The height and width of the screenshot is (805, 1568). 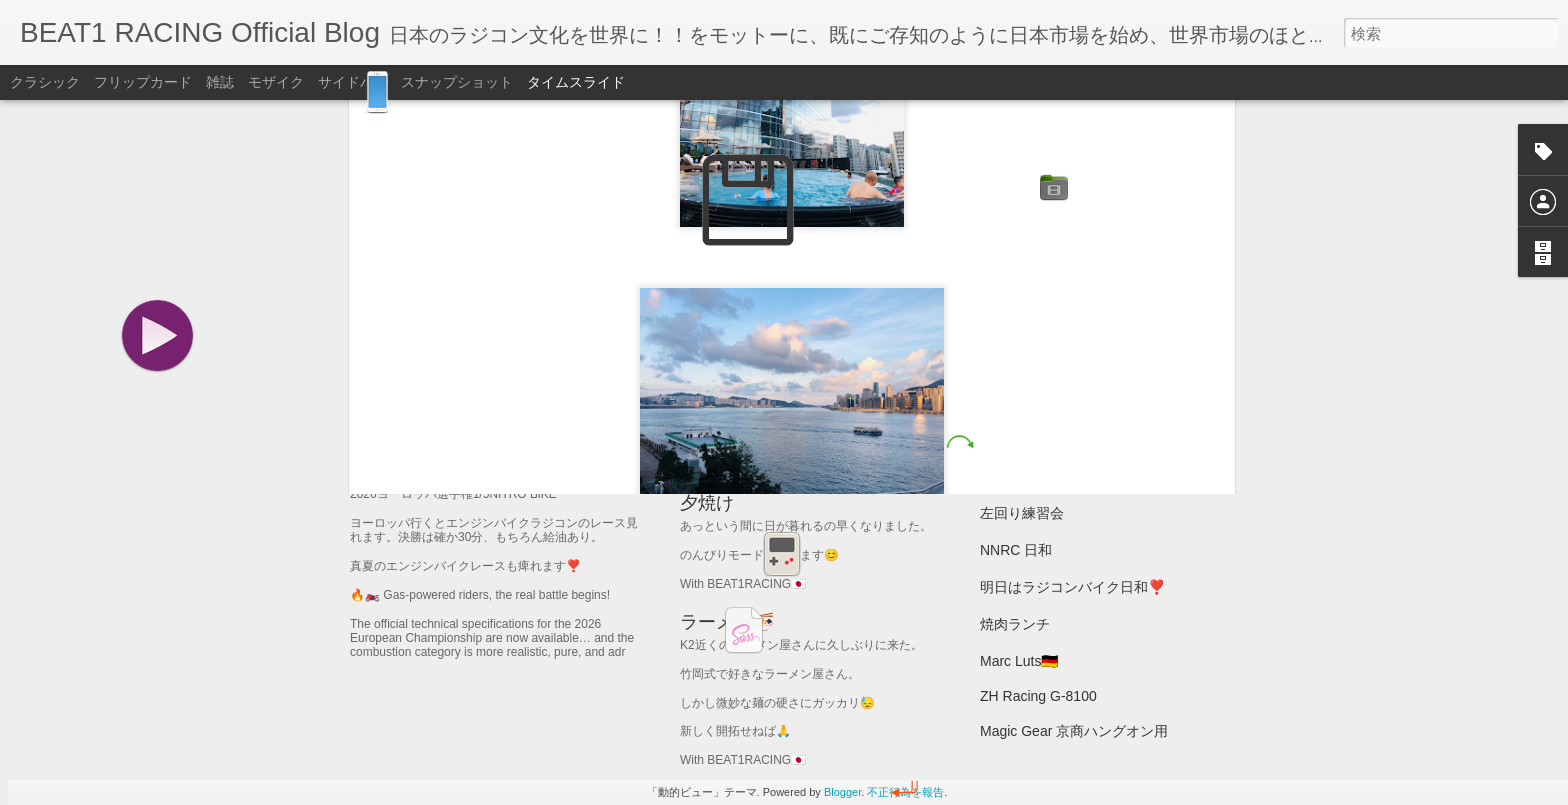 I want to click on save file to disk, so click(x=748, y=200).